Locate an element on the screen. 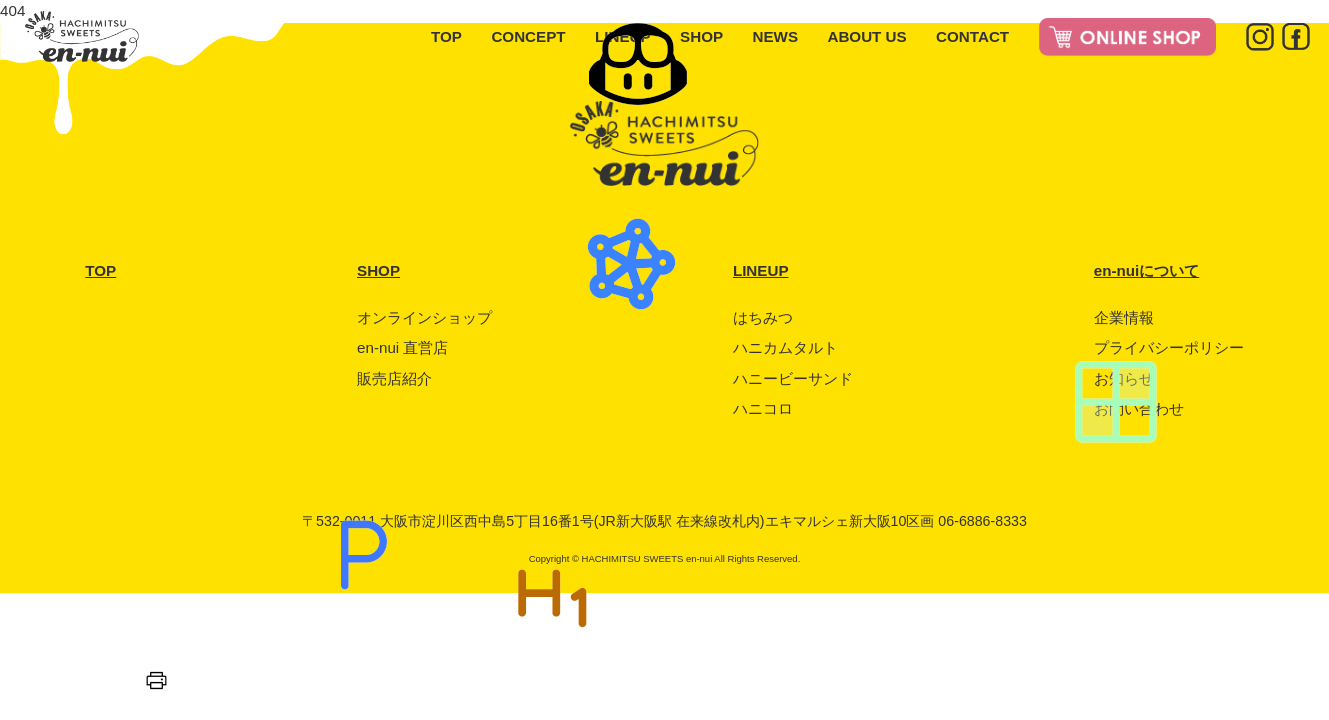 The image size is (1329, 720). indicates parking availability or location is located at coordinates (364, 555).